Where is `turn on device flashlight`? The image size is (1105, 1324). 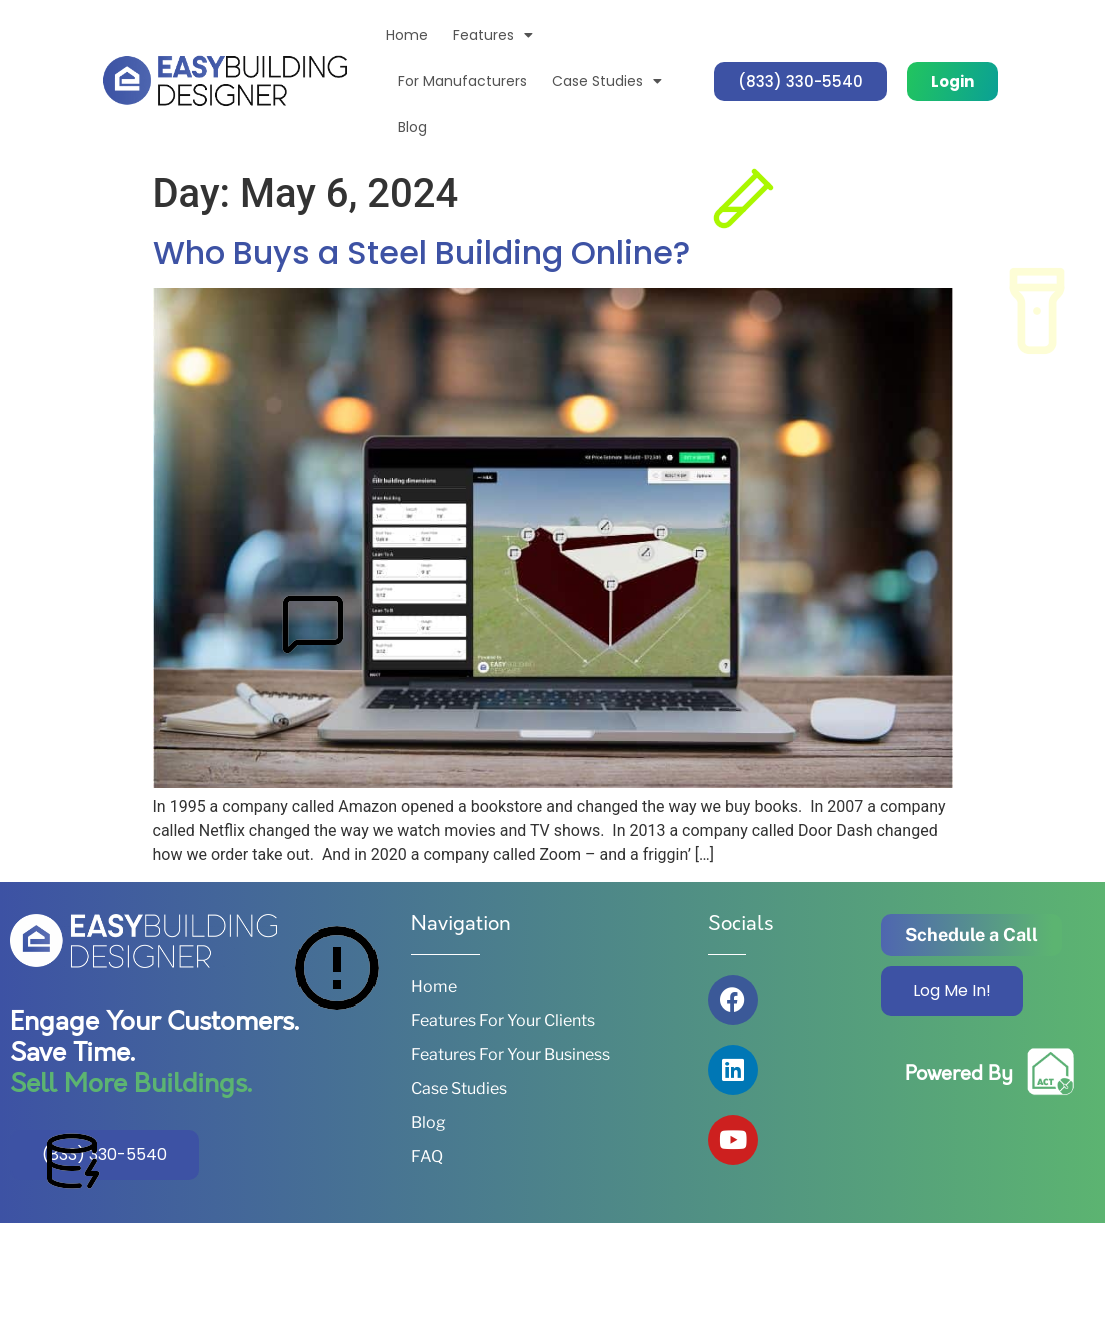
turn on device flashlight is located at coordinates (1037, 311).